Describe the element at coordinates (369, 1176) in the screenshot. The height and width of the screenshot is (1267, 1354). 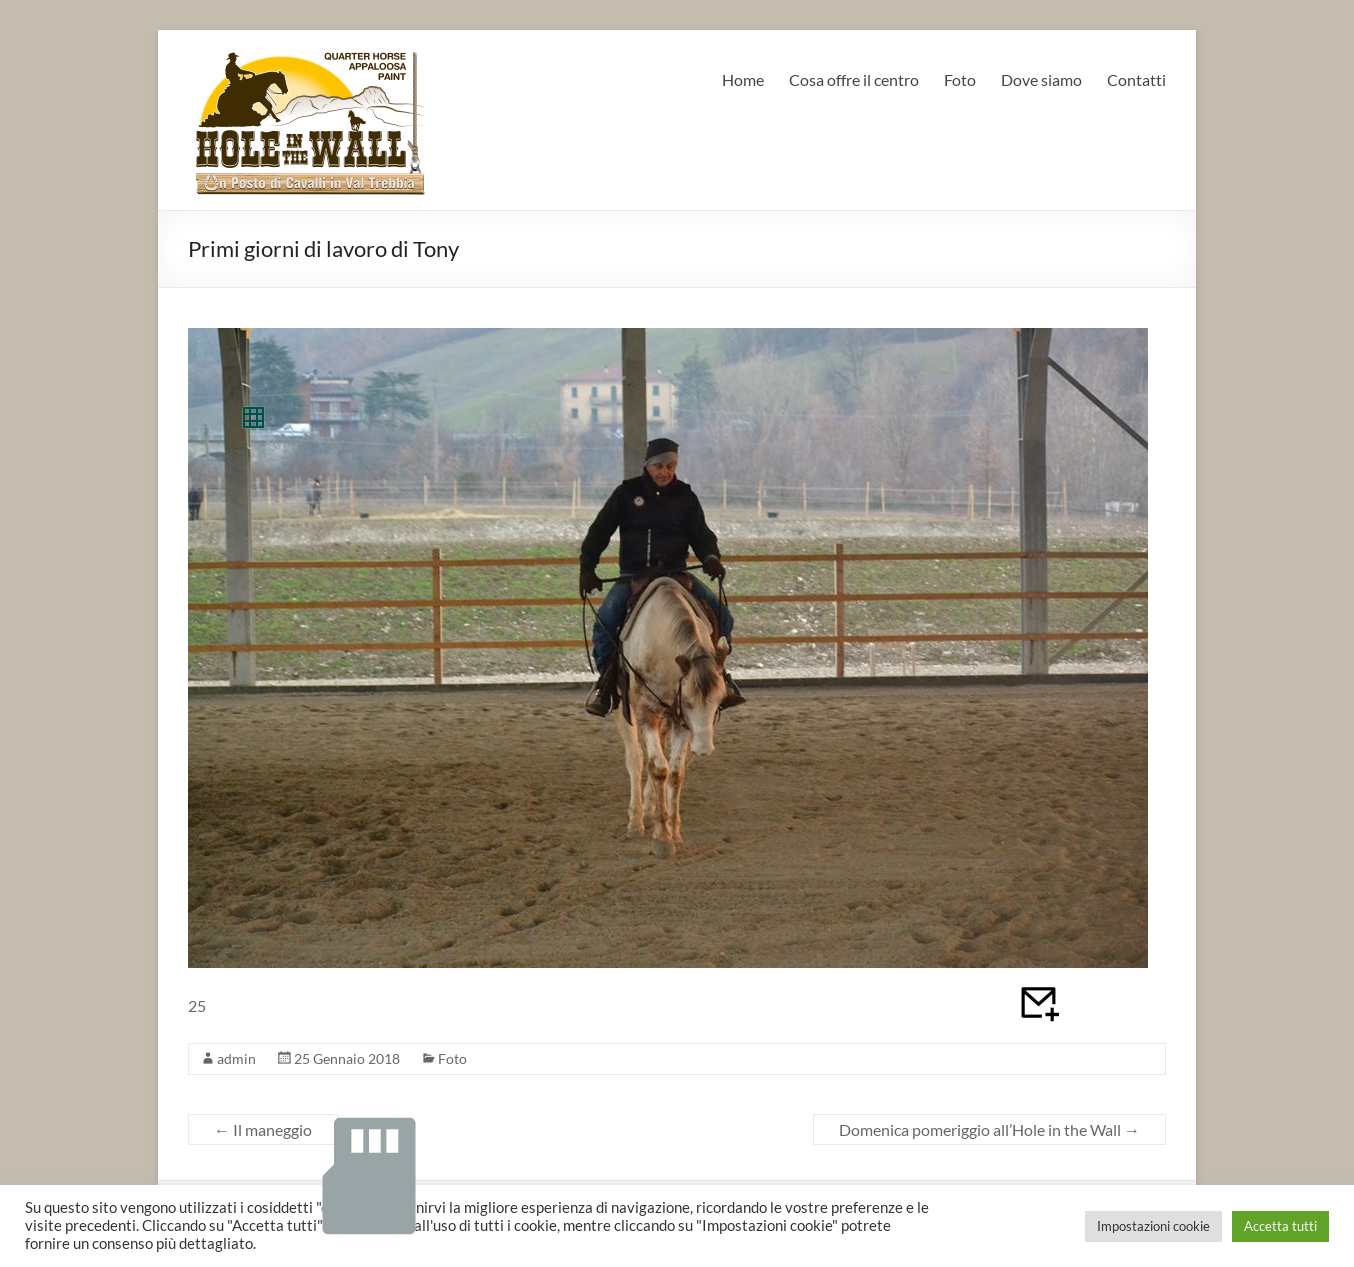
I see `access external storage settings` at that location.